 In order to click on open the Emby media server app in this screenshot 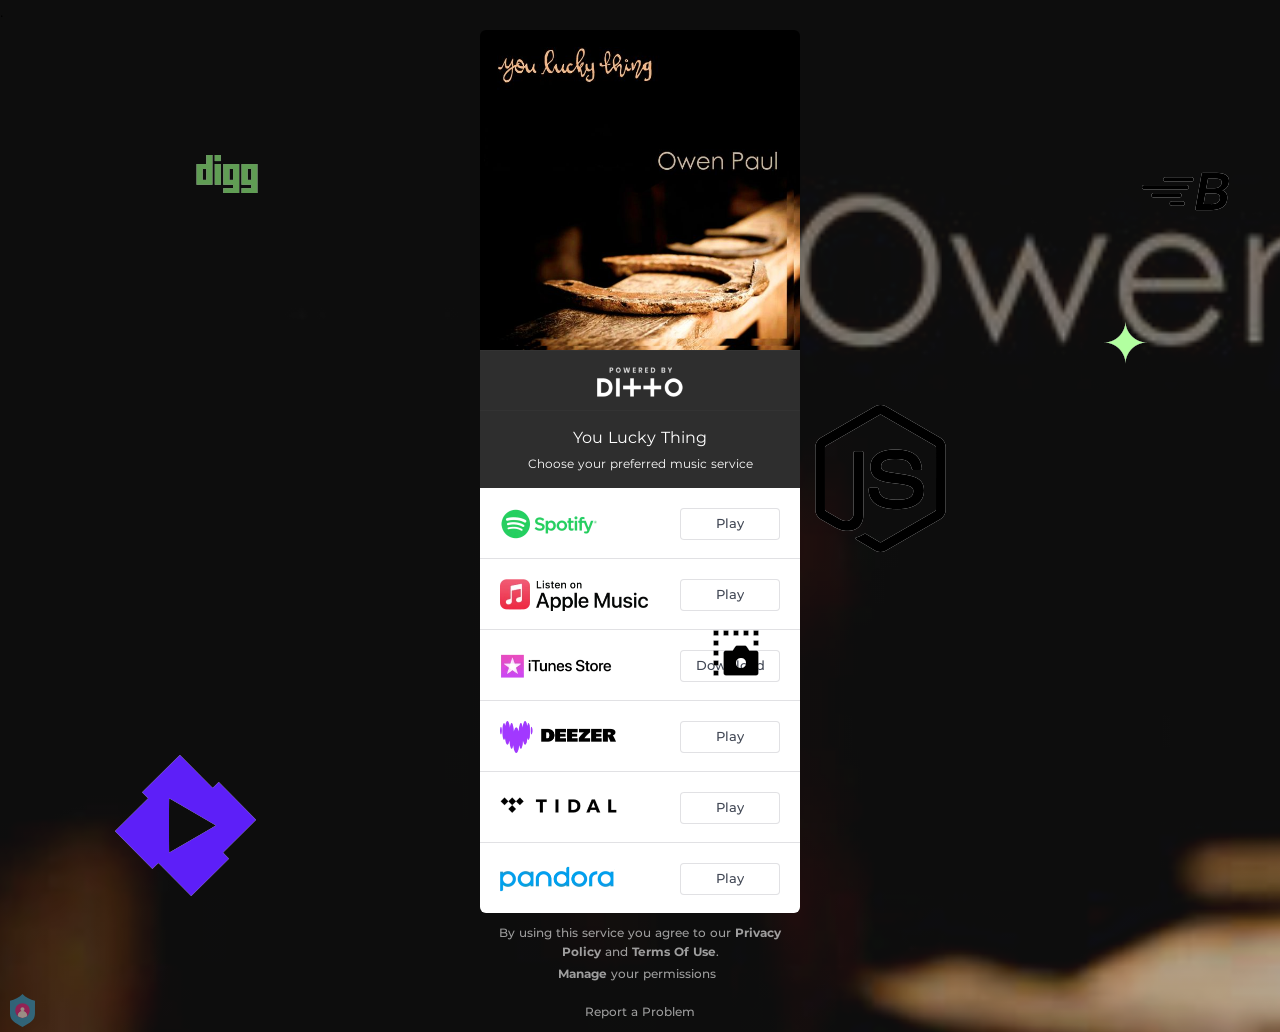, I will do `click(185, 825)`.